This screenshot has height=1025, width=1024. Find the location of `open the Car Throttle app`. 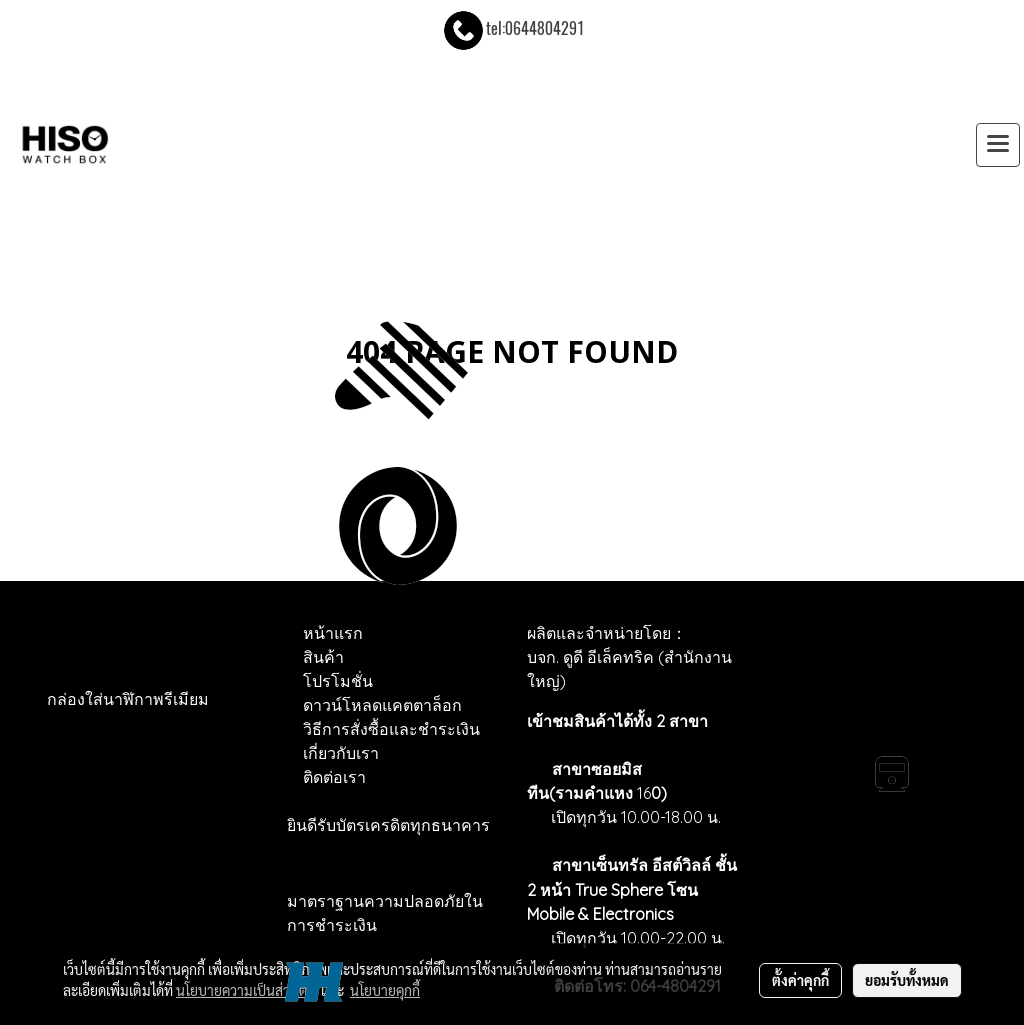

open the Car Throttle app is located at coordinates (314, 982).